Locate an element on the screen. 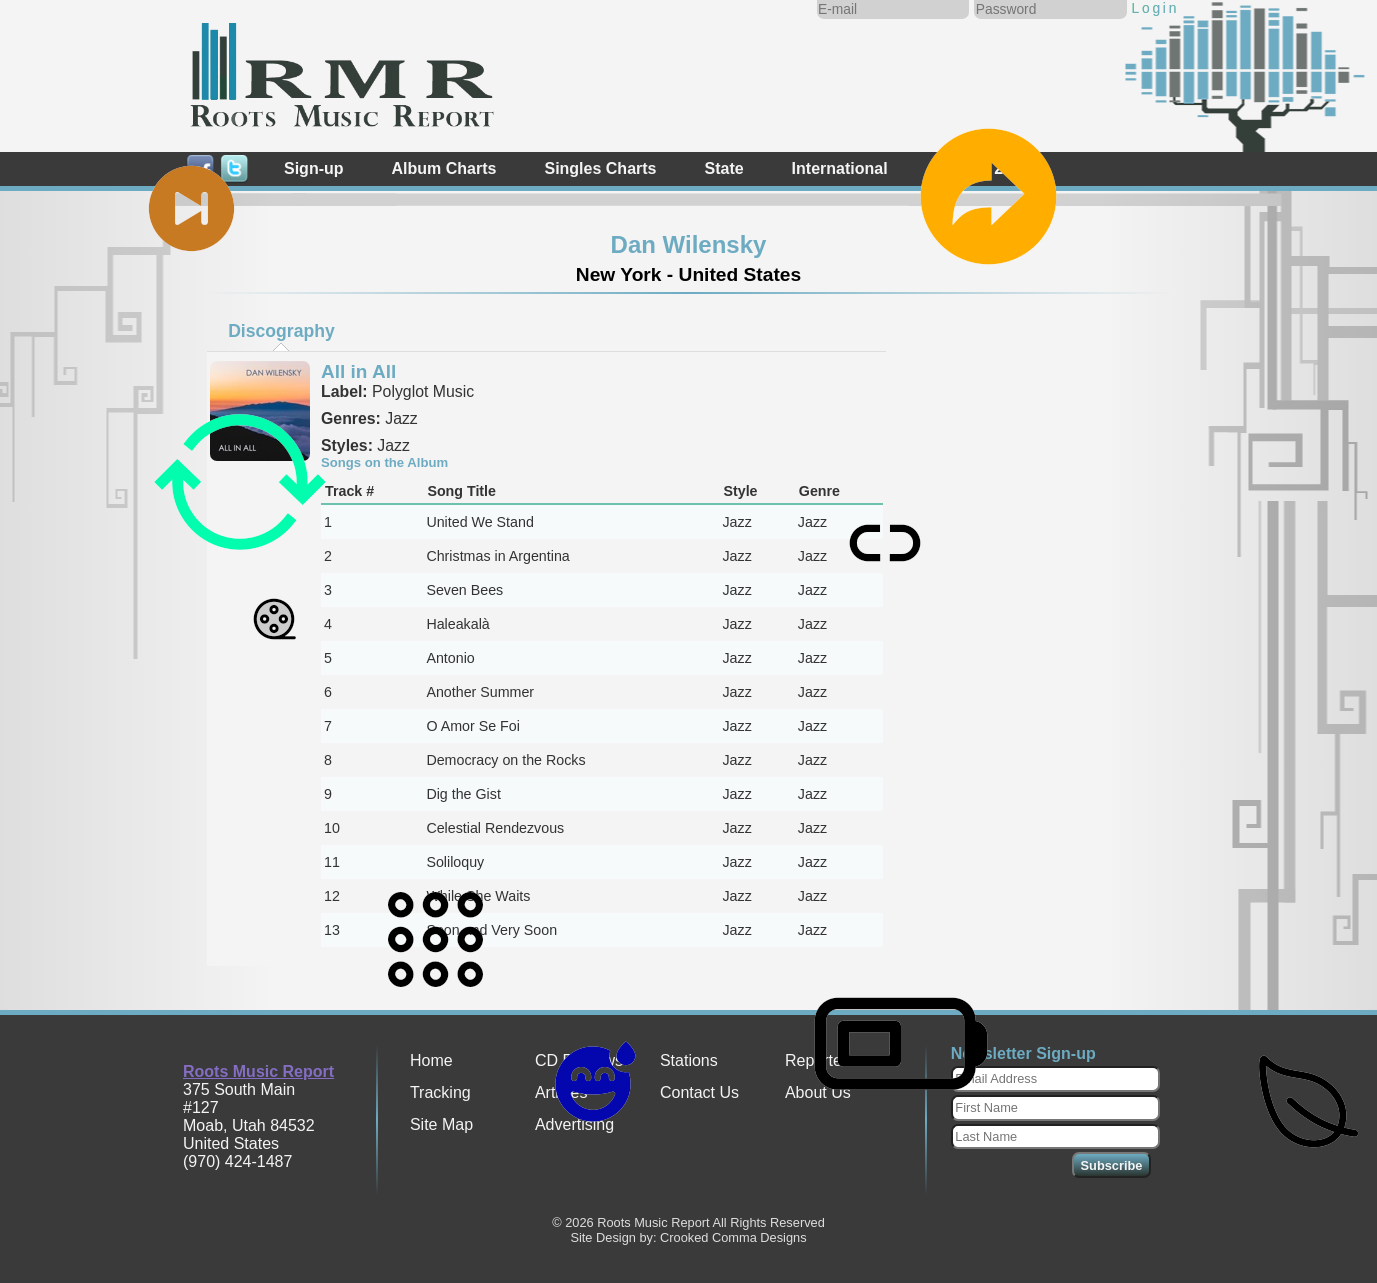 This screenshot has width=1377, height=1283. skip to the next track is located at coordinates (191, 208).